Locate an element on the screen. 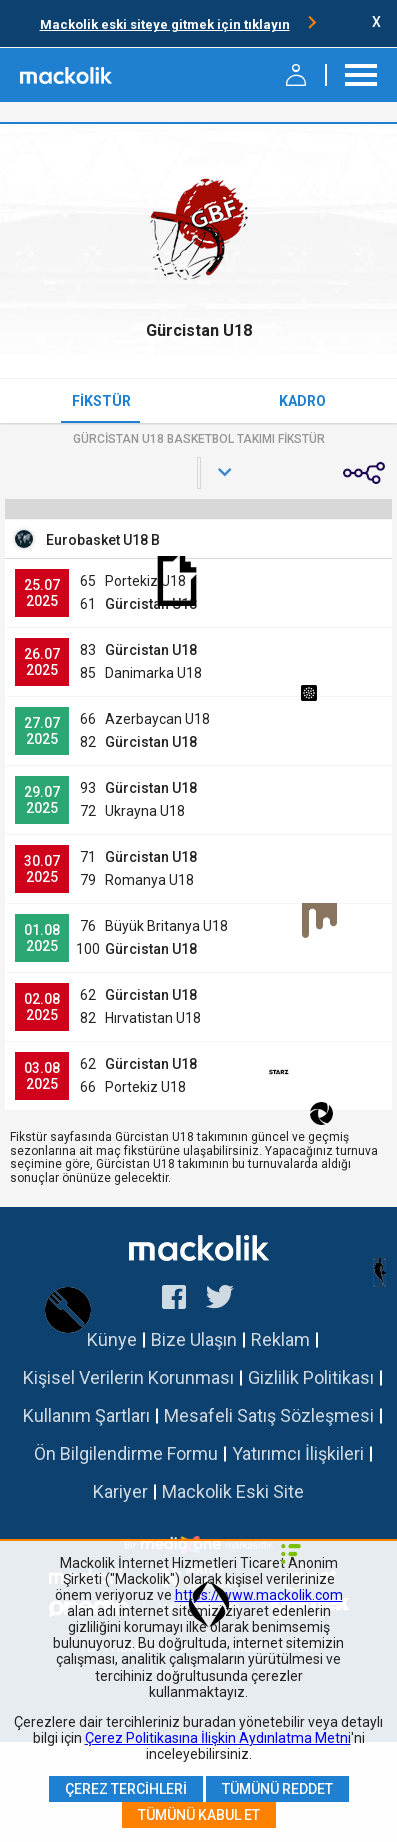 The height and width of the screenshot is (1842, 397). open the Photocrowd app is located at coordinates (309, 693).